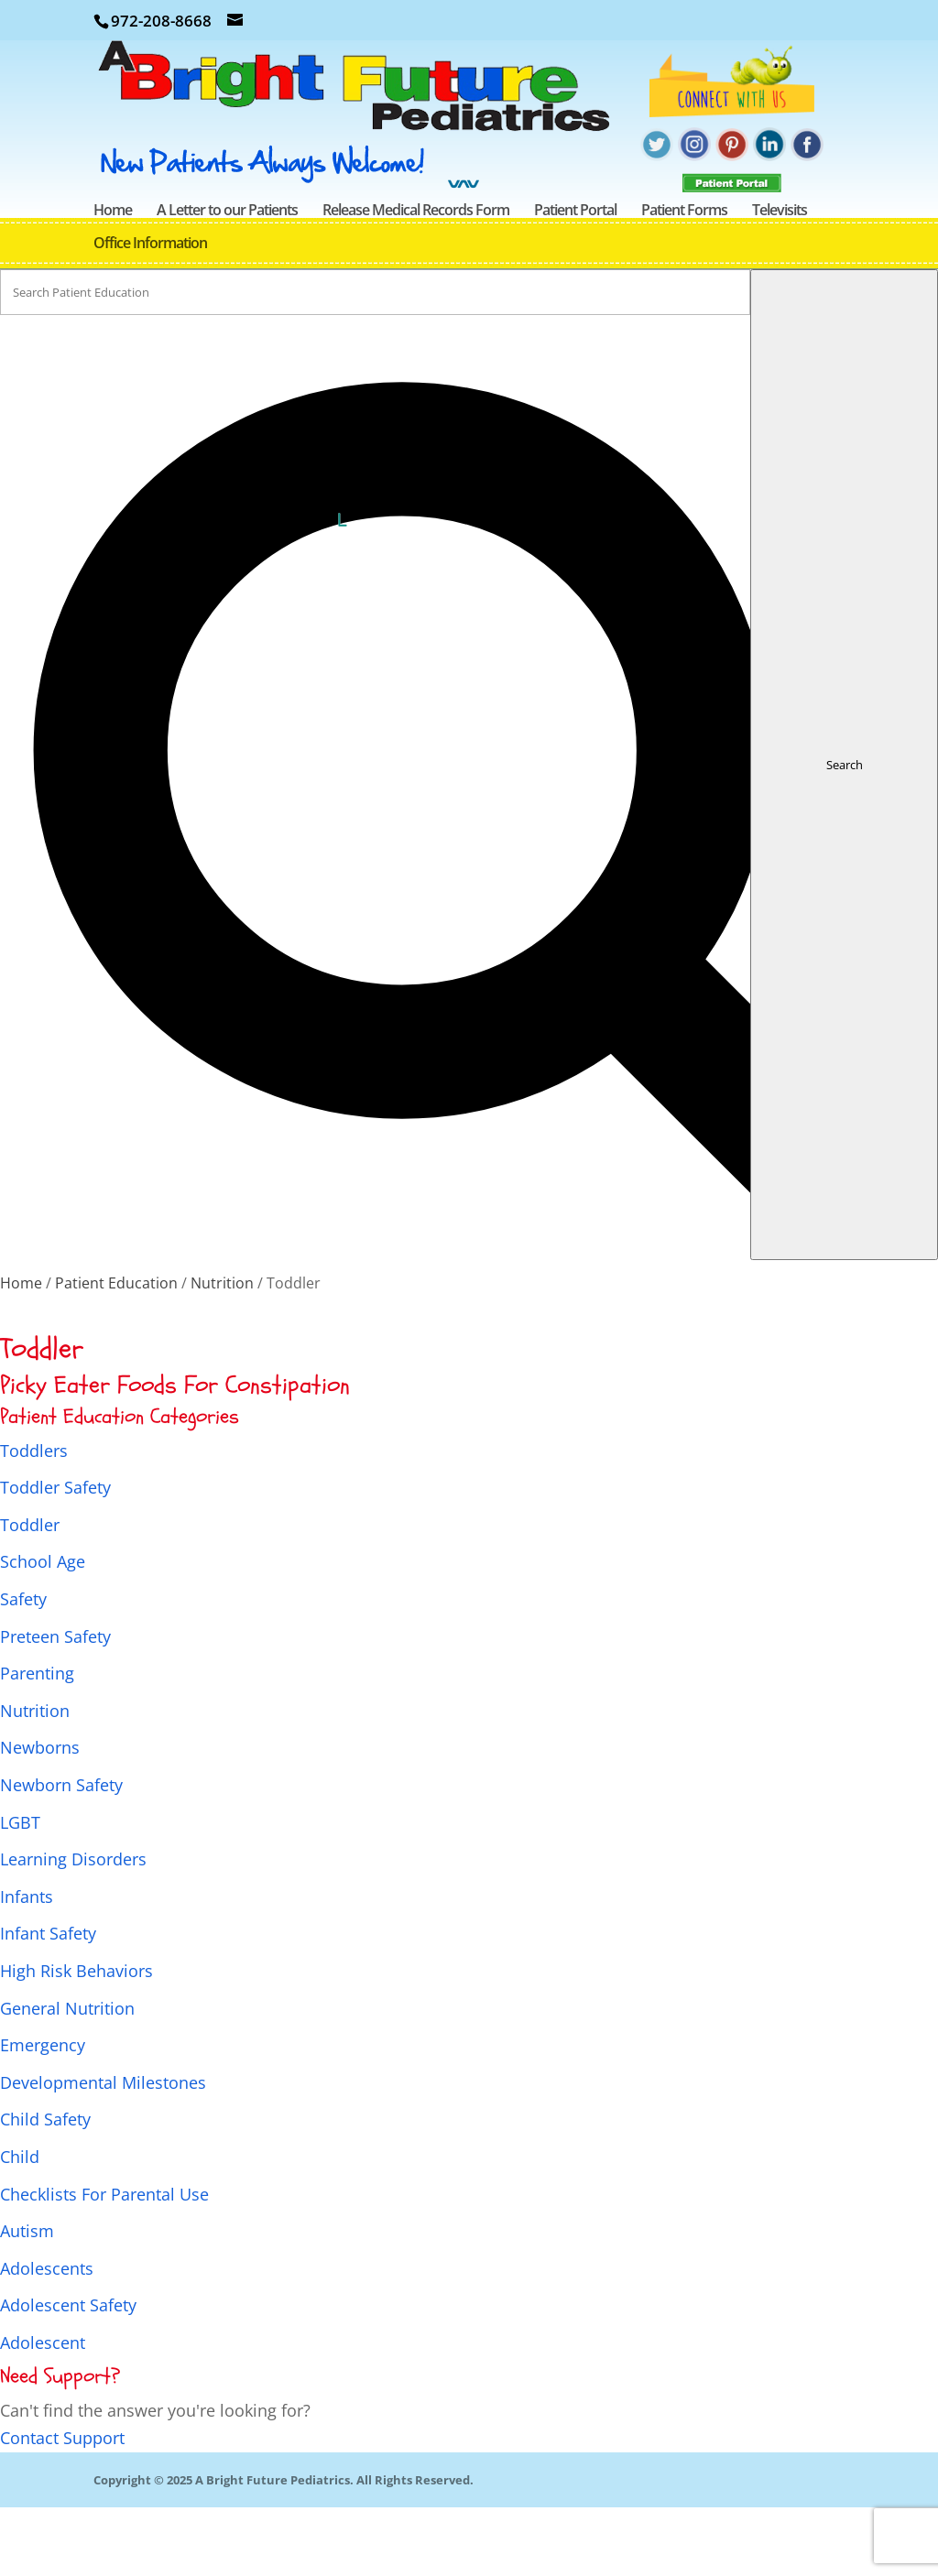  Describe the element at coordinates (342, 519) in the screenshot. I see `indicates a label or list view option` at that location.